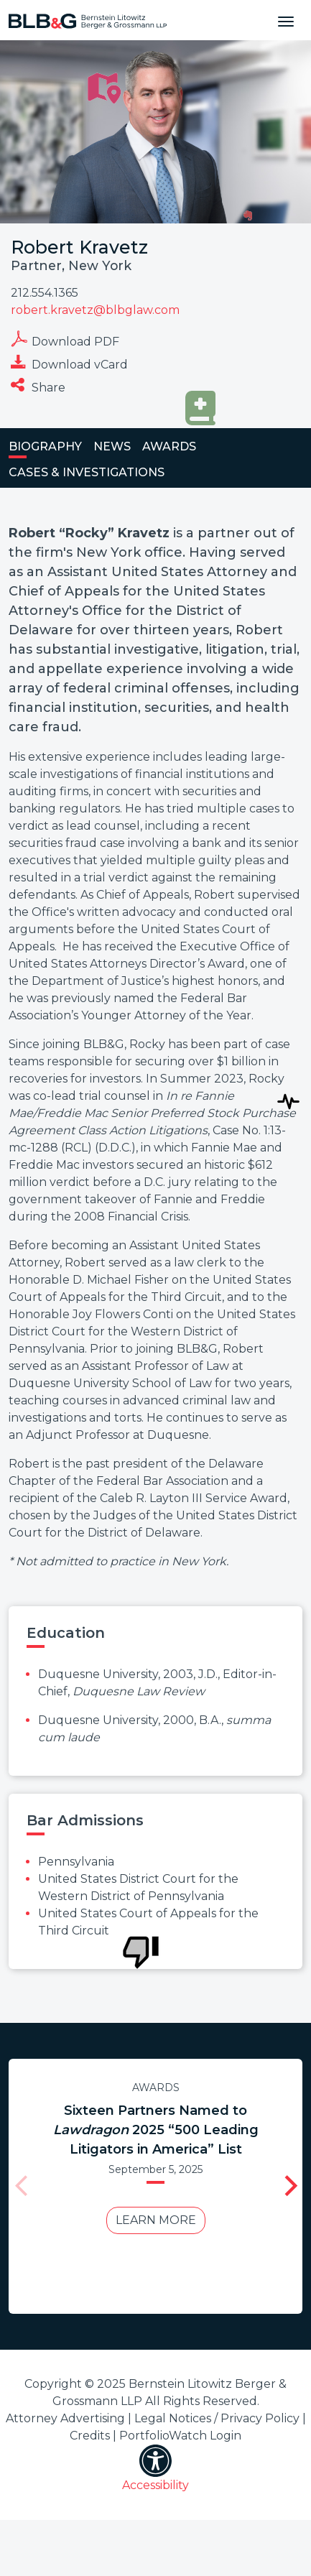  Describe the element at coordinates (200, 408) in the screenshot. I see `access medical records or health information` at that location.